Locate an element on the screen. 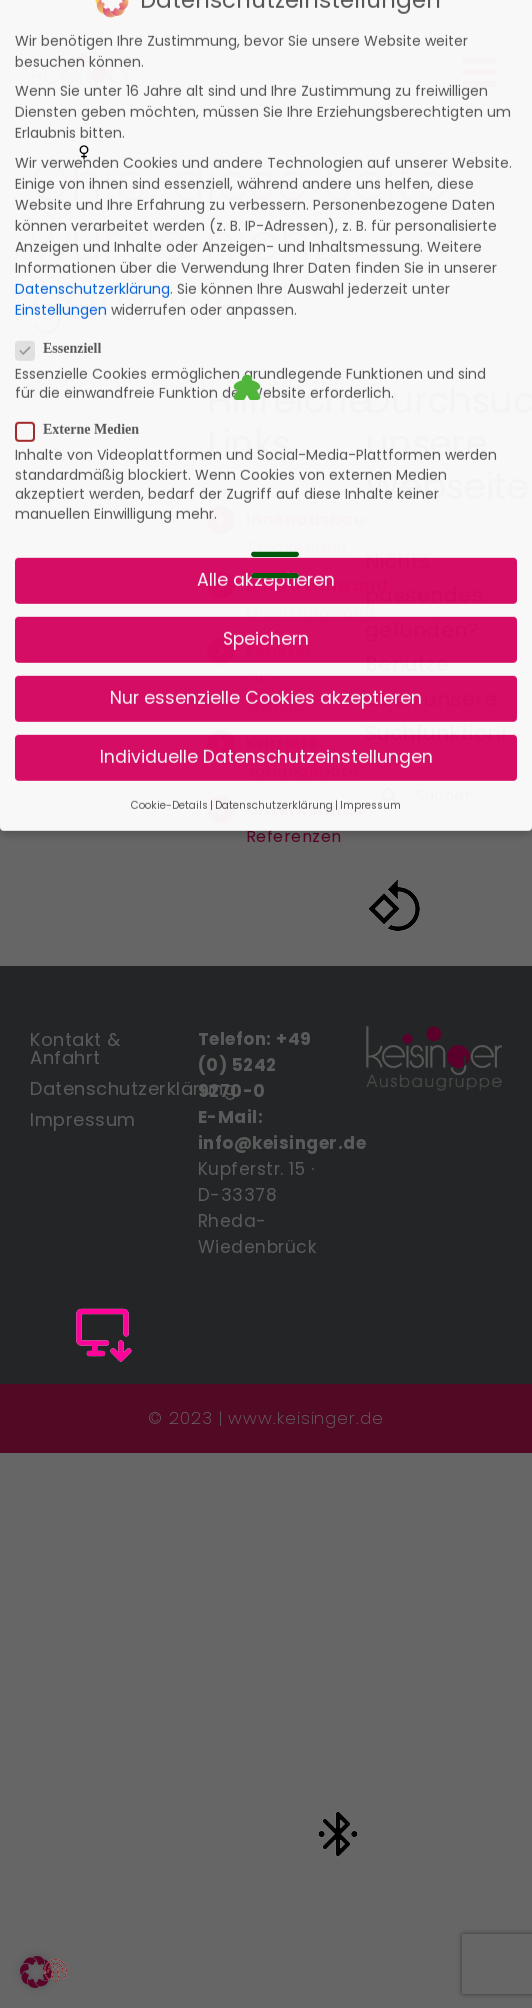 This screenshot has width=532, height=2008. rotate image 90 degrees counterclockwise is located at coordinates (395, 906).